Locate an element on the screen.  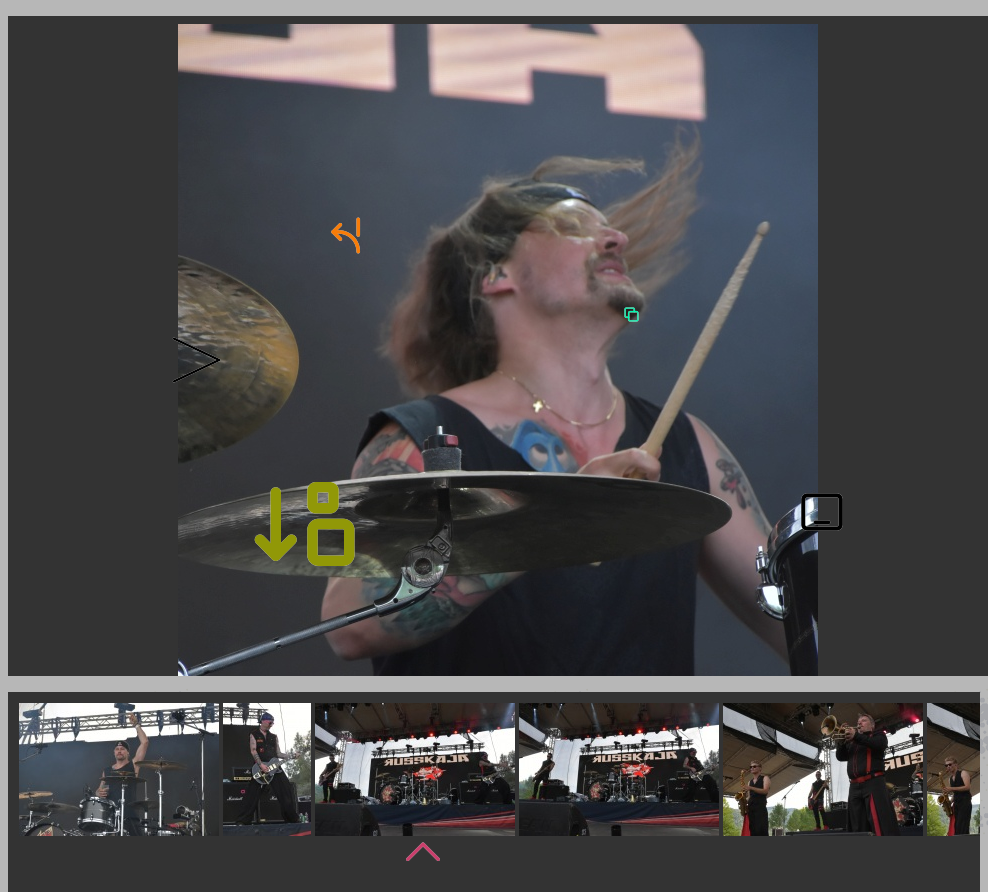
switch to landscape mode is located at coordinates (822, 512).